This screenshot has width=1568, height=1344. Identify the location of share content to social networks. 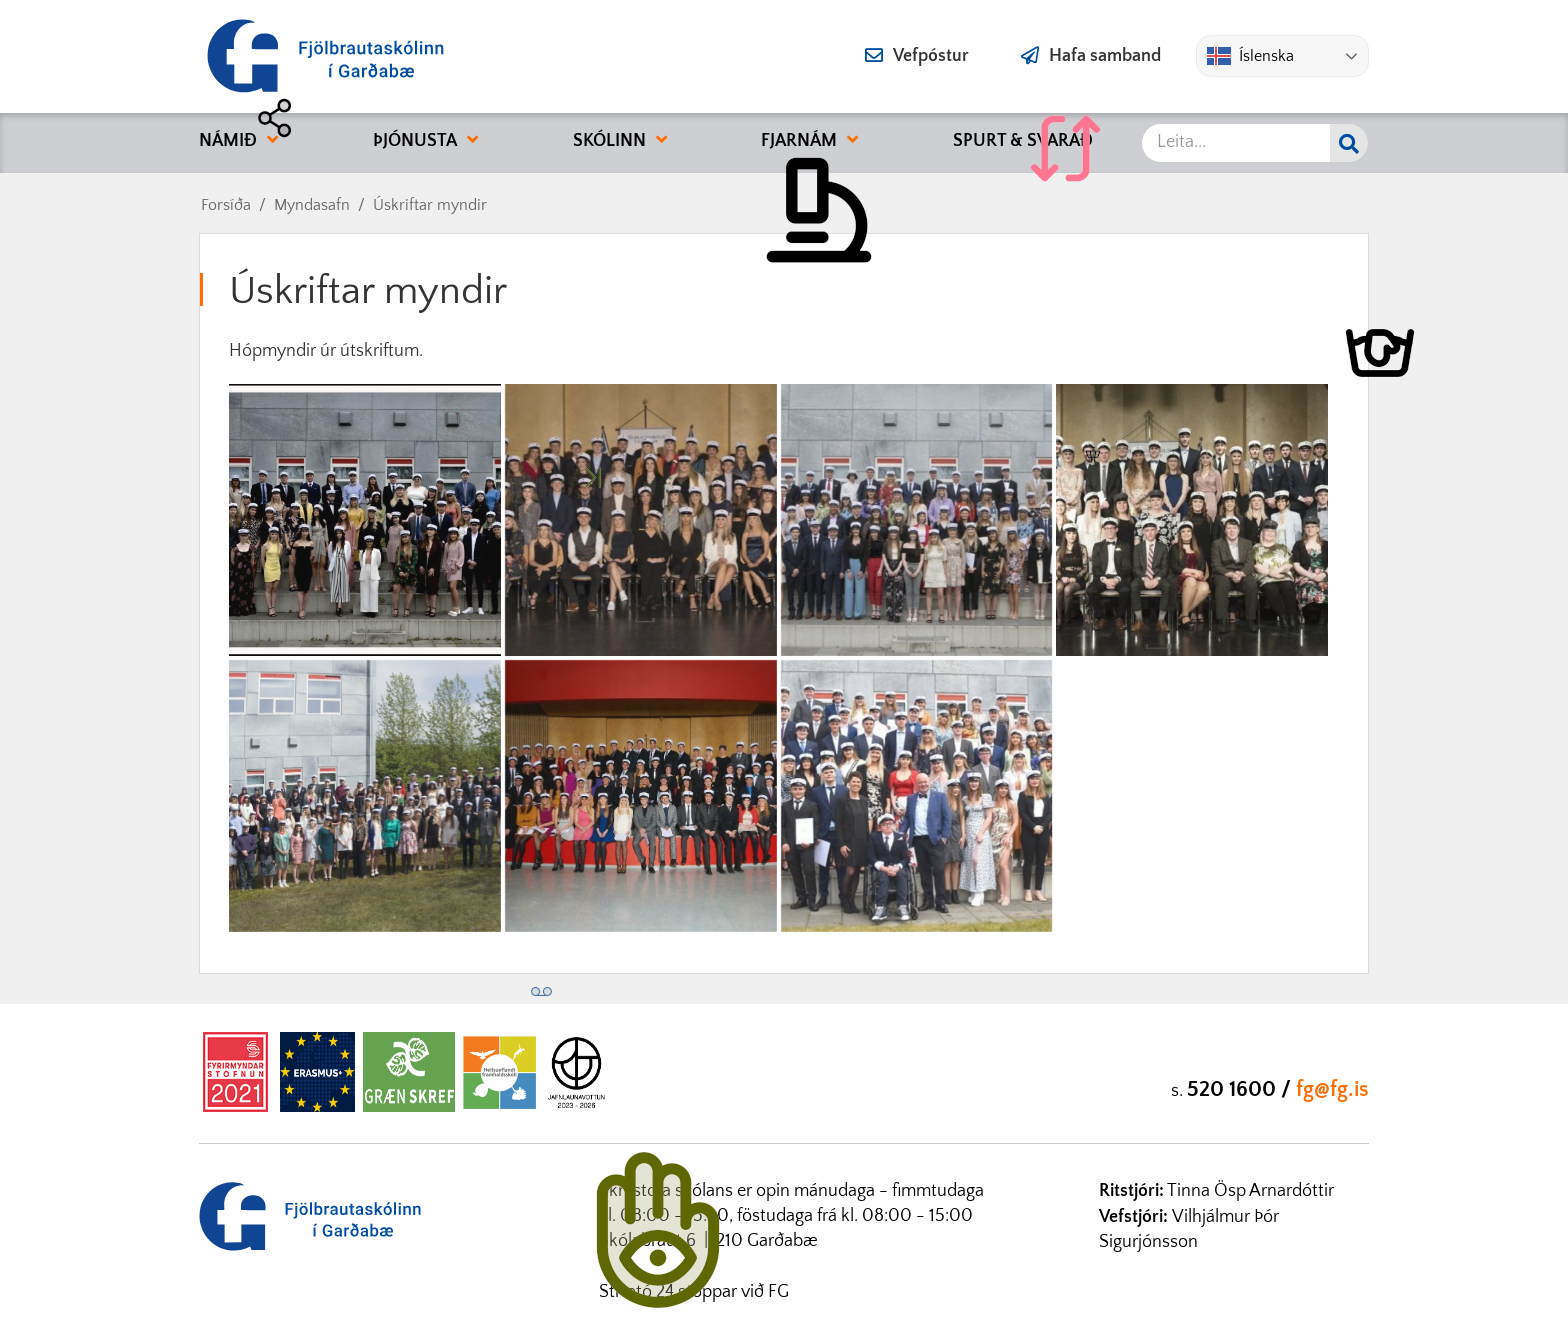
(276, 118).